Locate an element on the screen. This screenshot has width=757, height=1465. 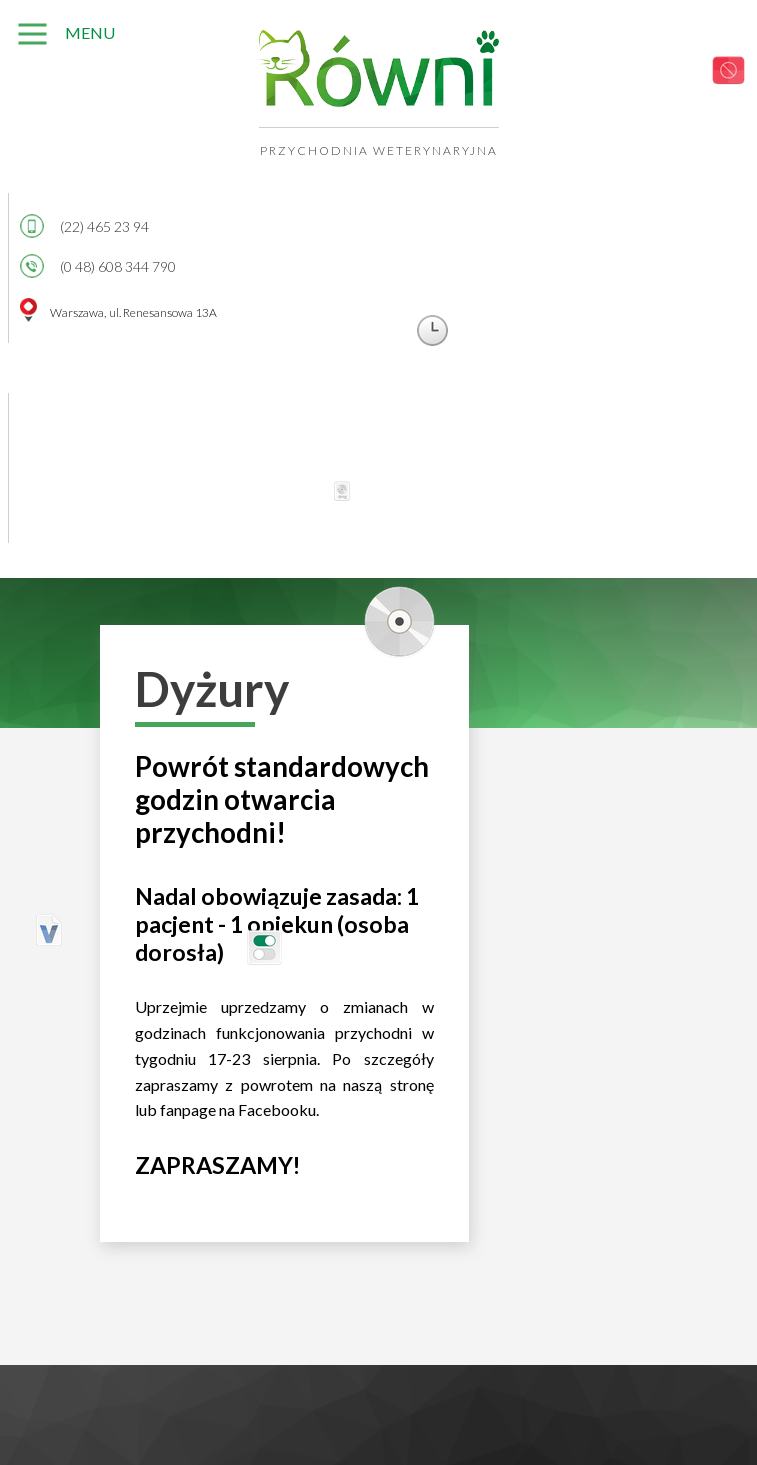
a v programming language source file is located at coordinates (49, 930).